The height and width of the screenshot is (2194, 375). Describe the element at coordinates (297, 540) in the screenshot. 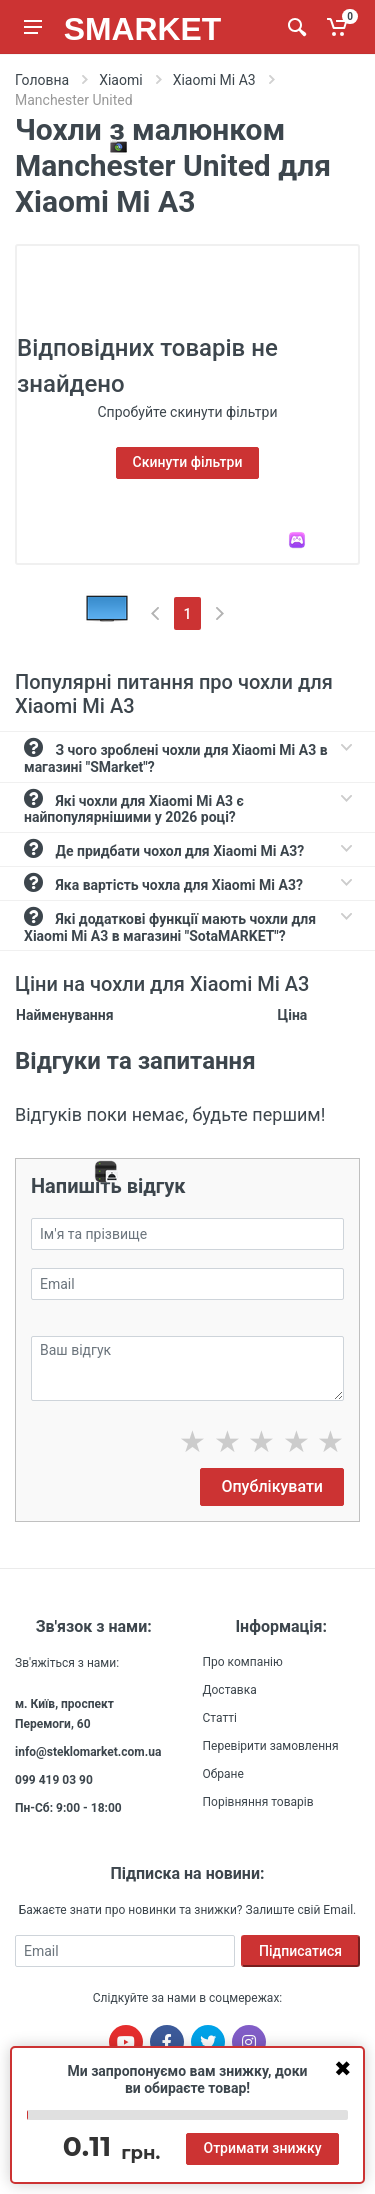

I see `open gnome arcade gaming app` at that location.